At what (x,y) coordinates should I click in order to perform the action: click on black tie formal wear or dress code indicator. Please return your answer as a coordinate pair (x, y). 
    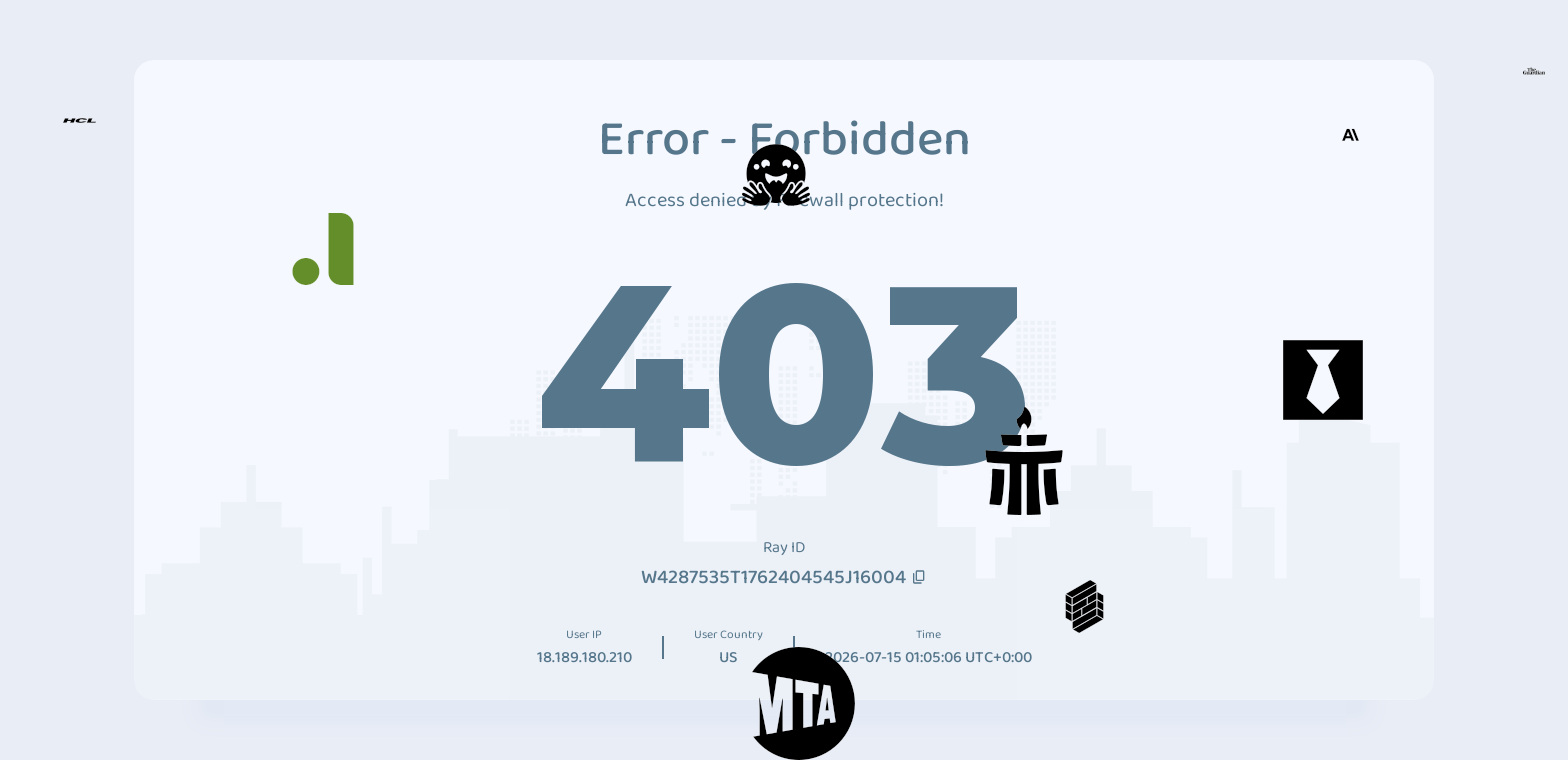
    Looking at the image, I should click on (1323, 380).